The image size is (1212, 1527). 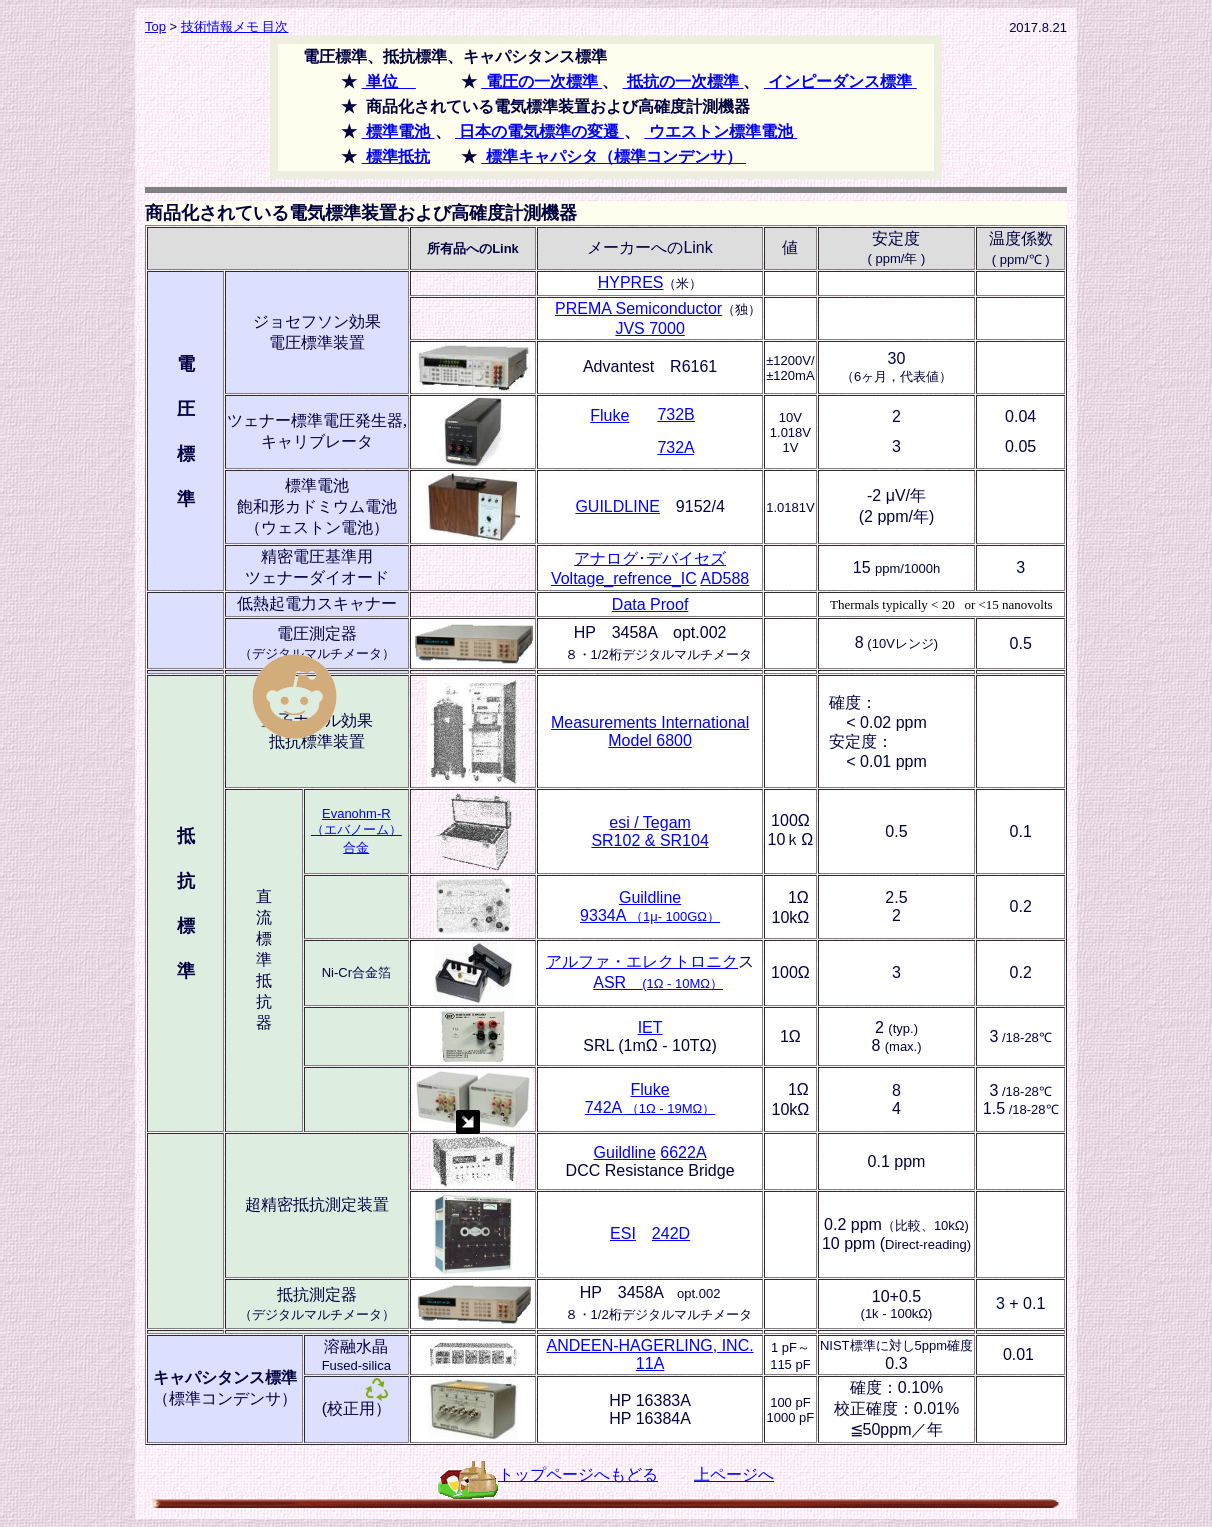 What do you see at coordinates (377, 1389) in the screenshot?
I see `indicates recyclable or eco-friendly content` at bounding box center [377, 1389].